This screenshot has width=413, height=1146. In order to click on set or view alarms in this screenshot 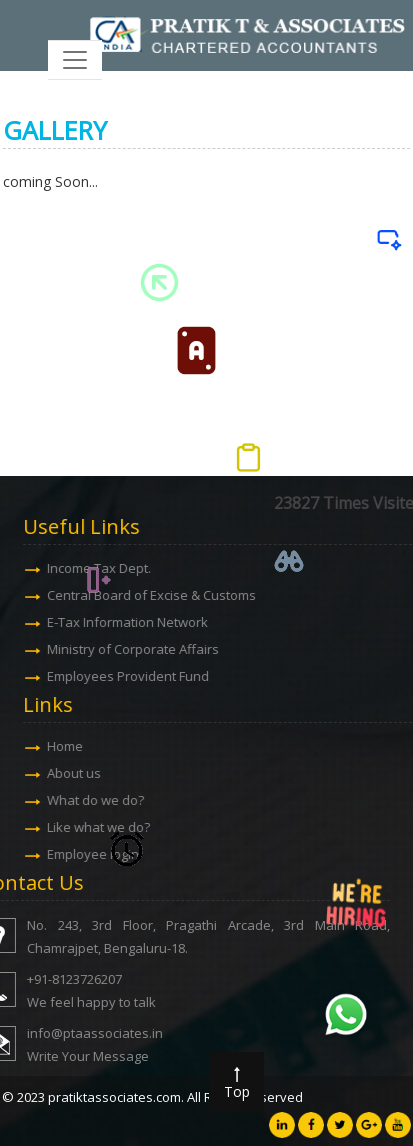, I will do `click(127, 849)`.